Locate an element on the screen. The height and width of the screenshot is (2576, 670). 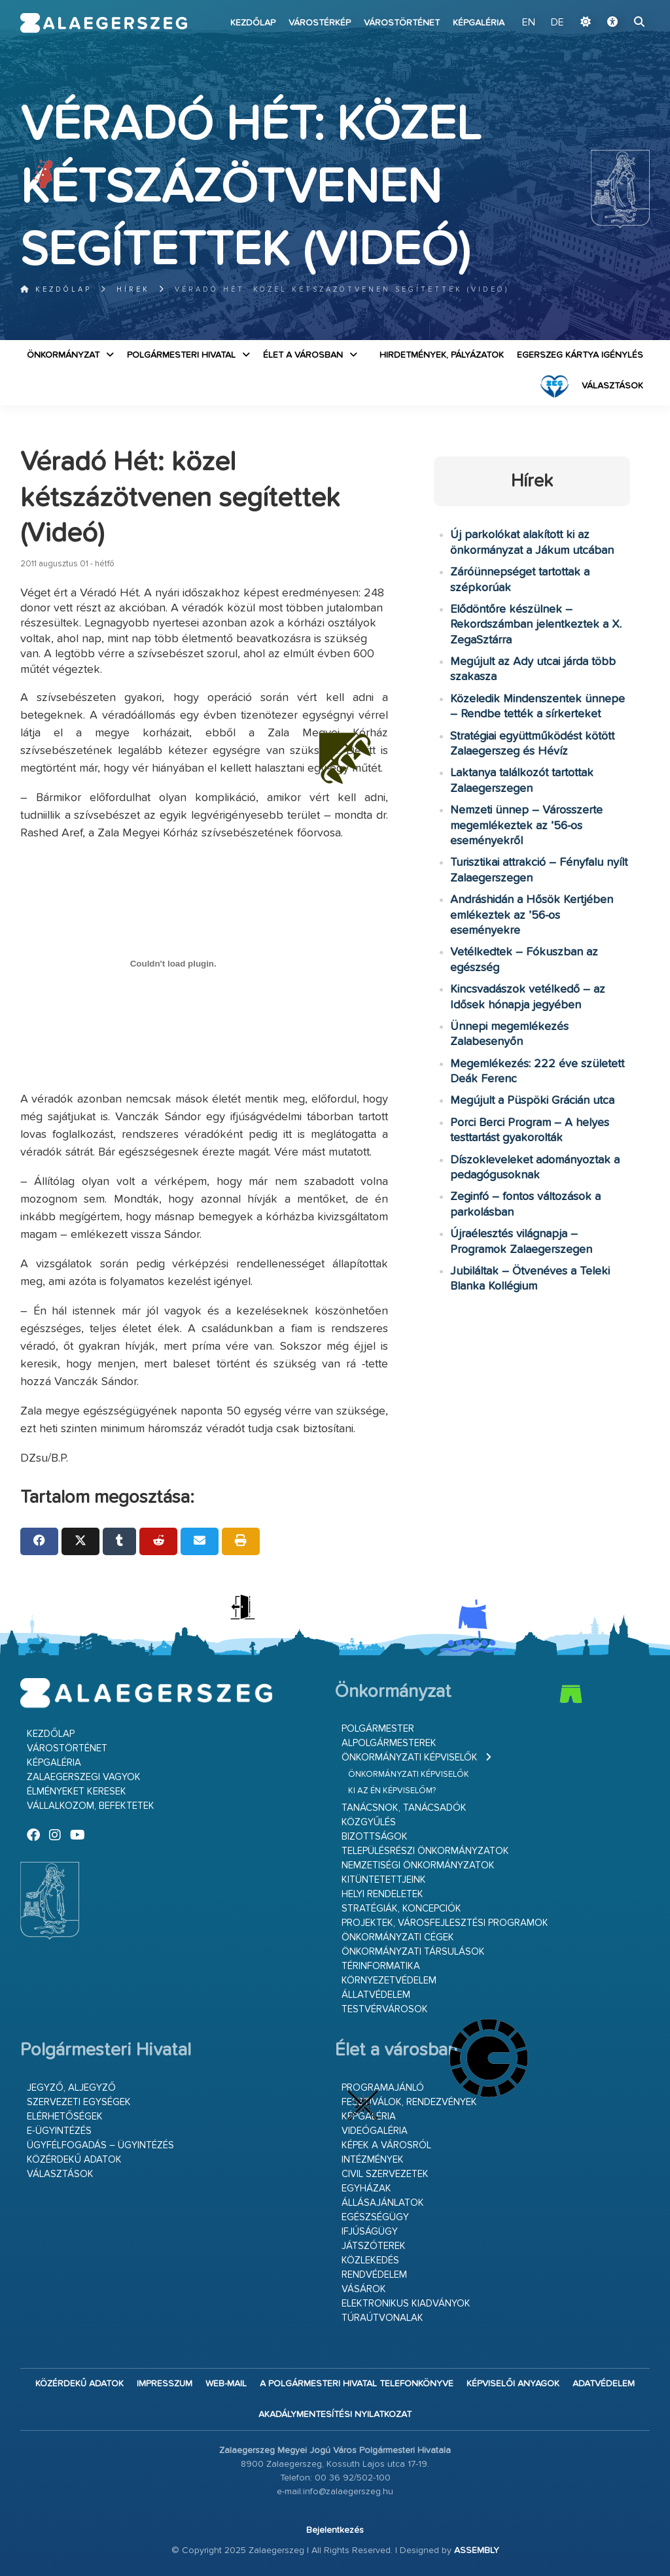
launch missile attack or special weapon ability is located at coordinates (345, 759).